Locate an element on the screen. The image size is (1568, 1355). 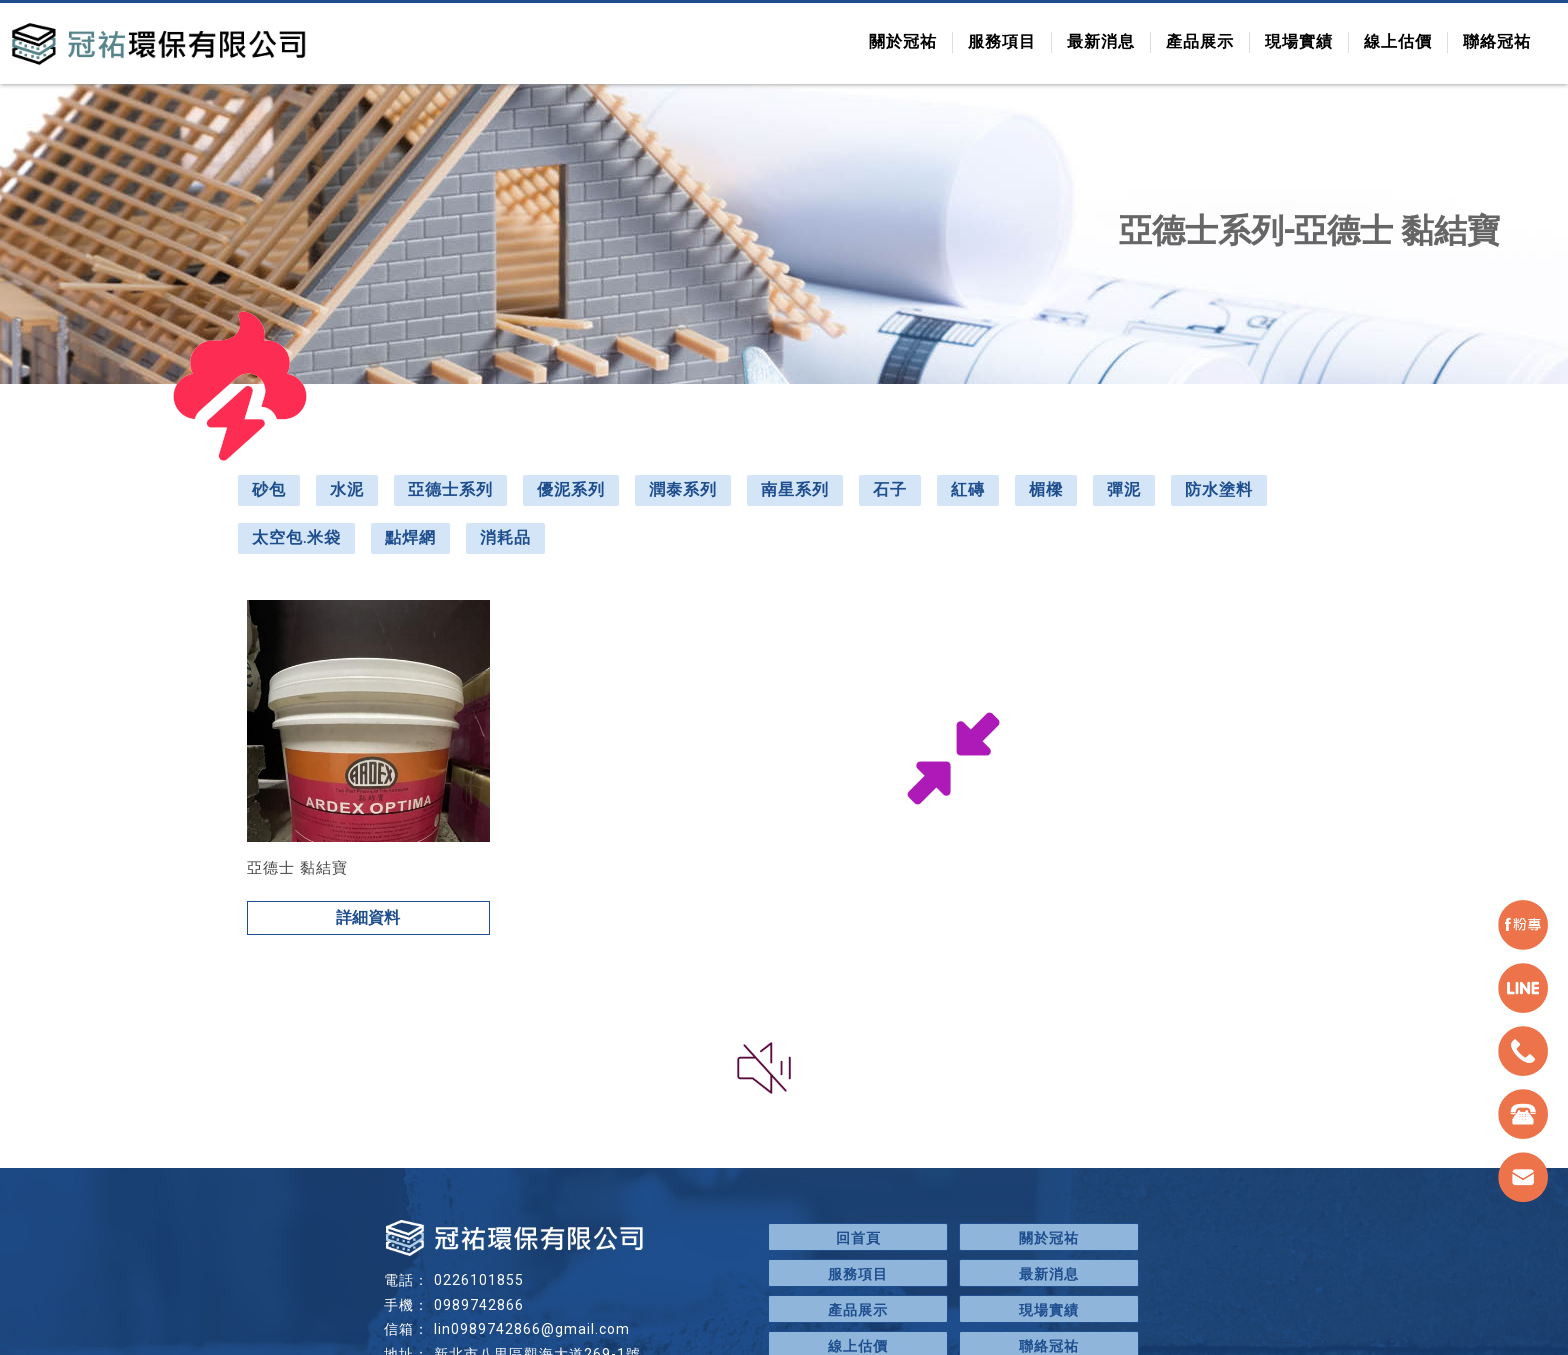
mute audio or sound is located at coordinates (763, 1068).